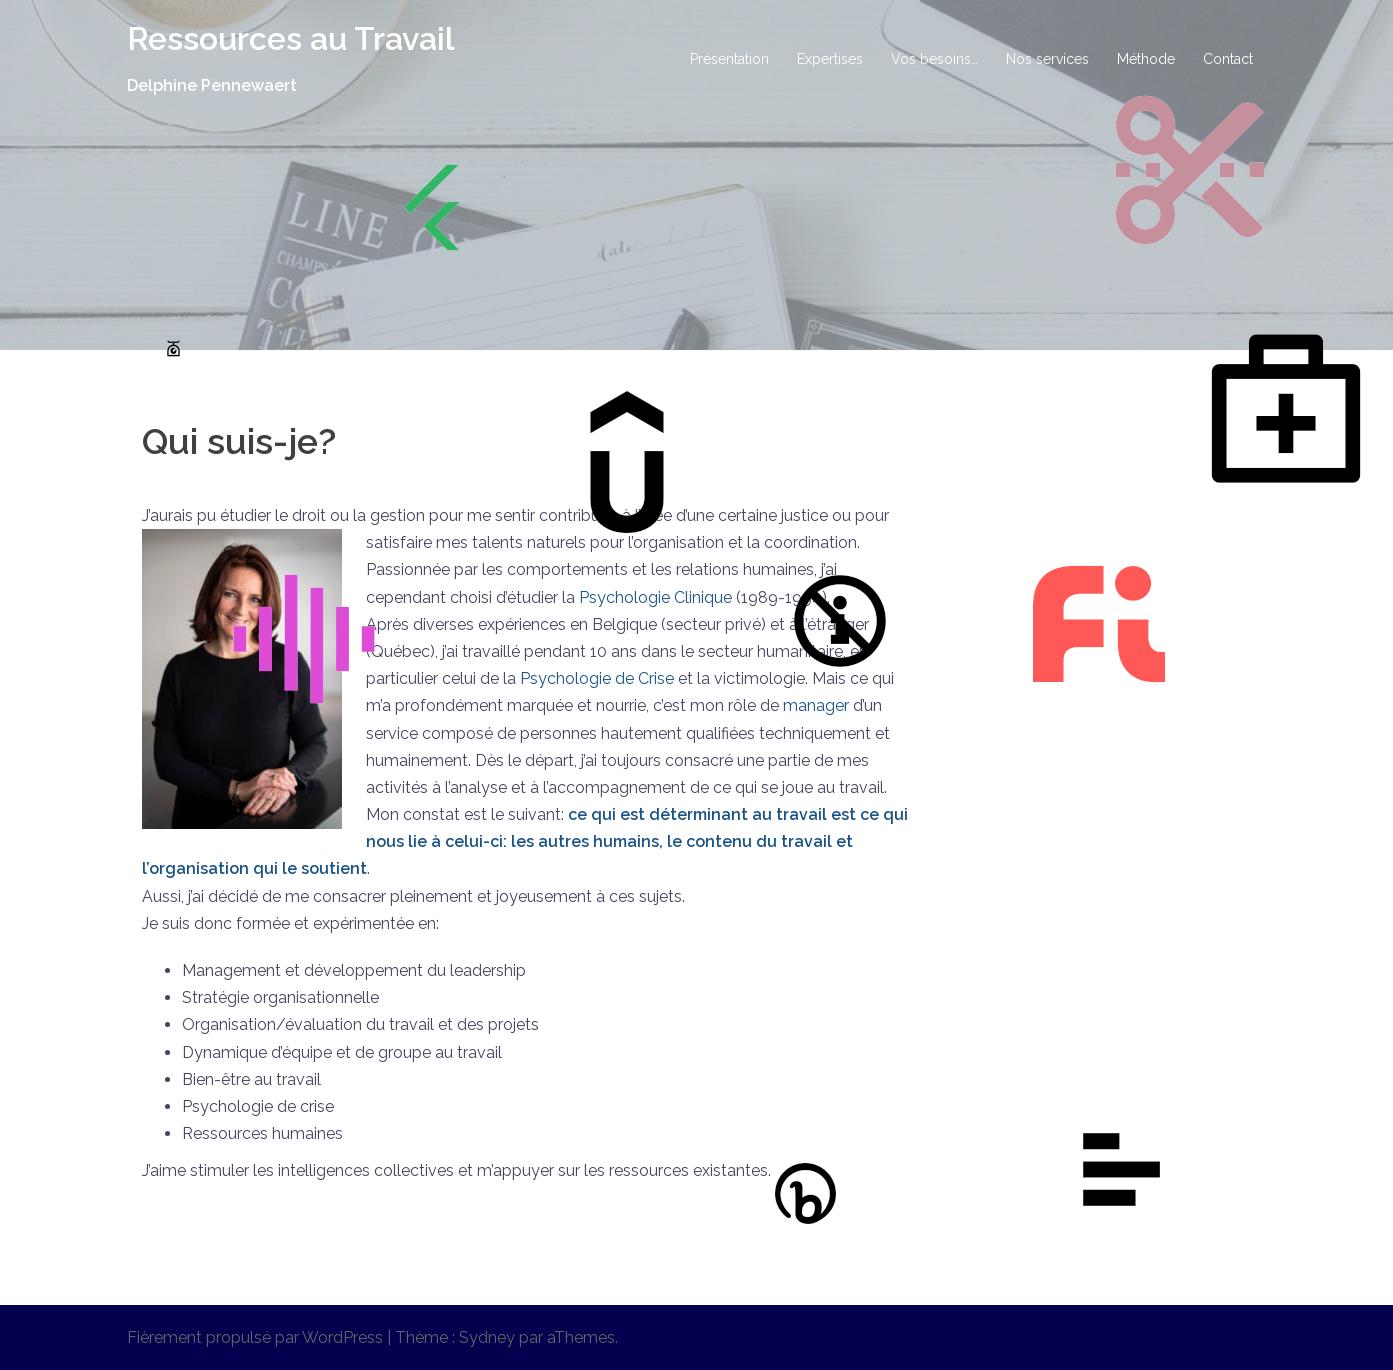 This screenshot has width=1393, height=1370. Describe the element at coordinates (436, 207) in the screenshot. I see `flutter framework logo` at that location.